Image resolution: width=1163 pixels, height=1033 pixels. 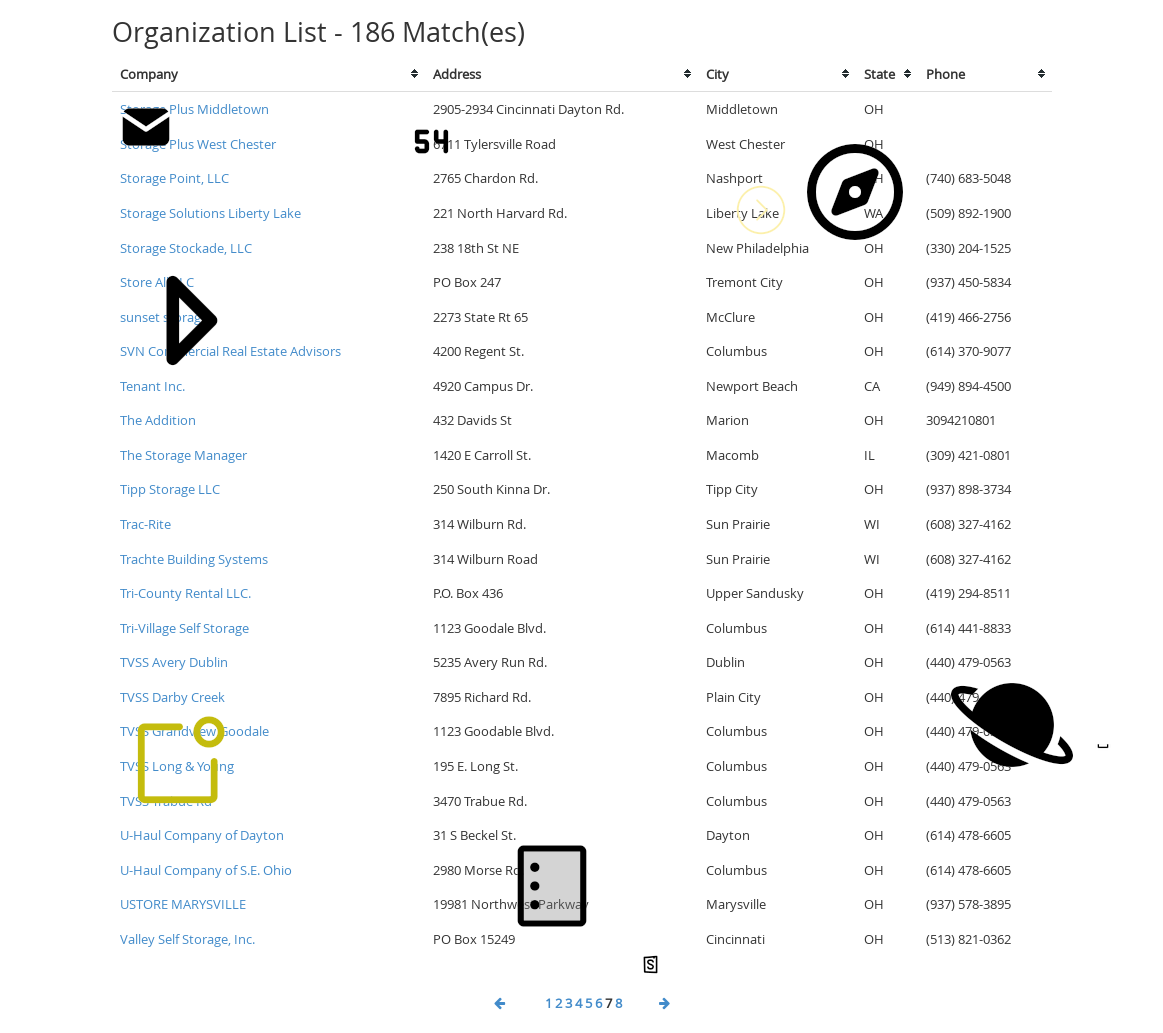 I want to click on insert a space character, so click(x=1103, y=746).